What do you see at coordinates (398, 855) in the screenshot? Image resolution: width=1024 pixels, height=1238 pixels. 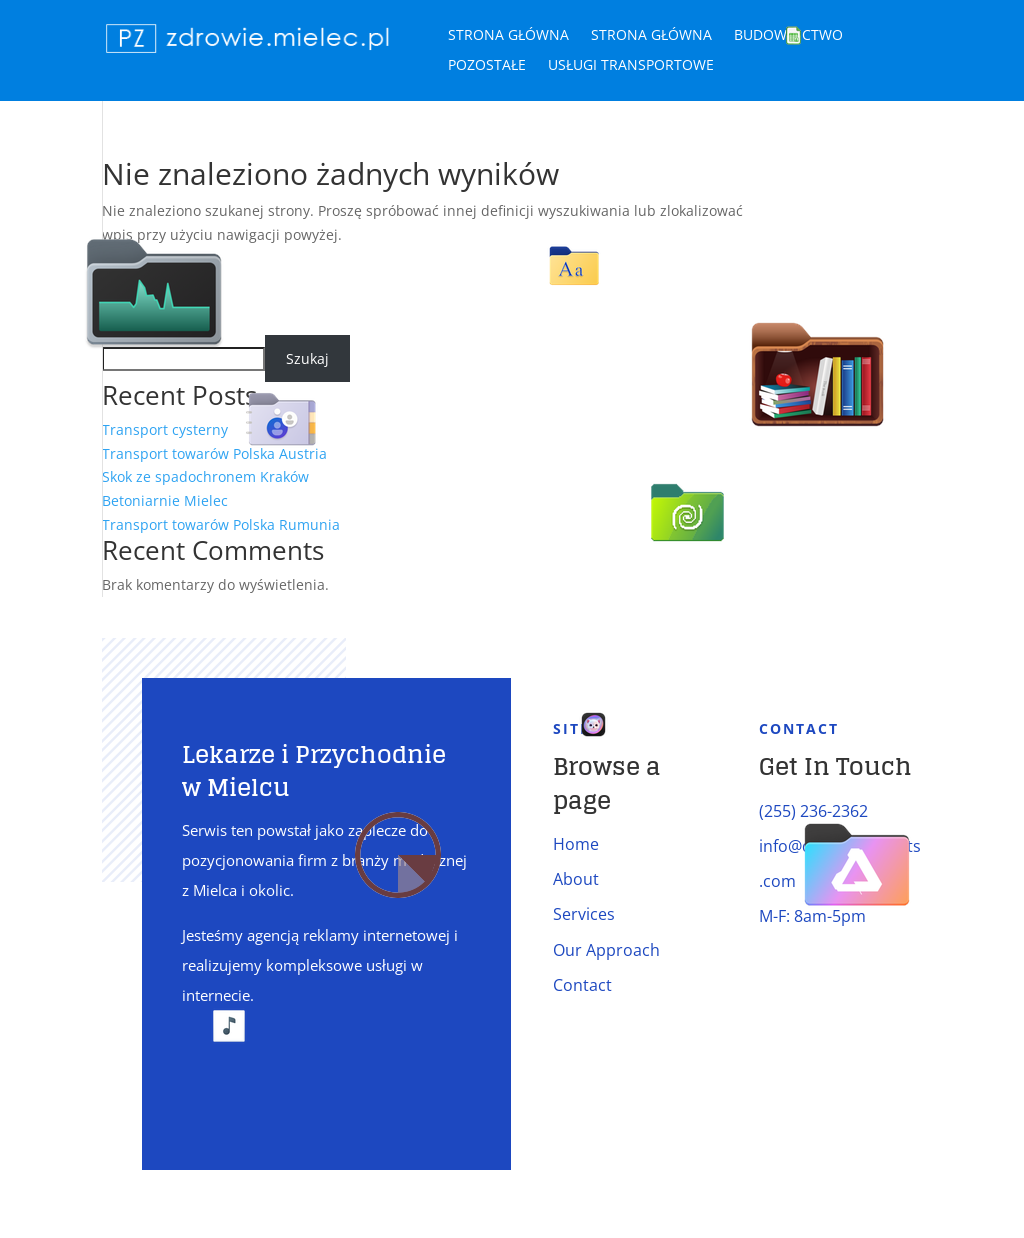 I see `view disk storage usage` at bounding box center [398, 855].